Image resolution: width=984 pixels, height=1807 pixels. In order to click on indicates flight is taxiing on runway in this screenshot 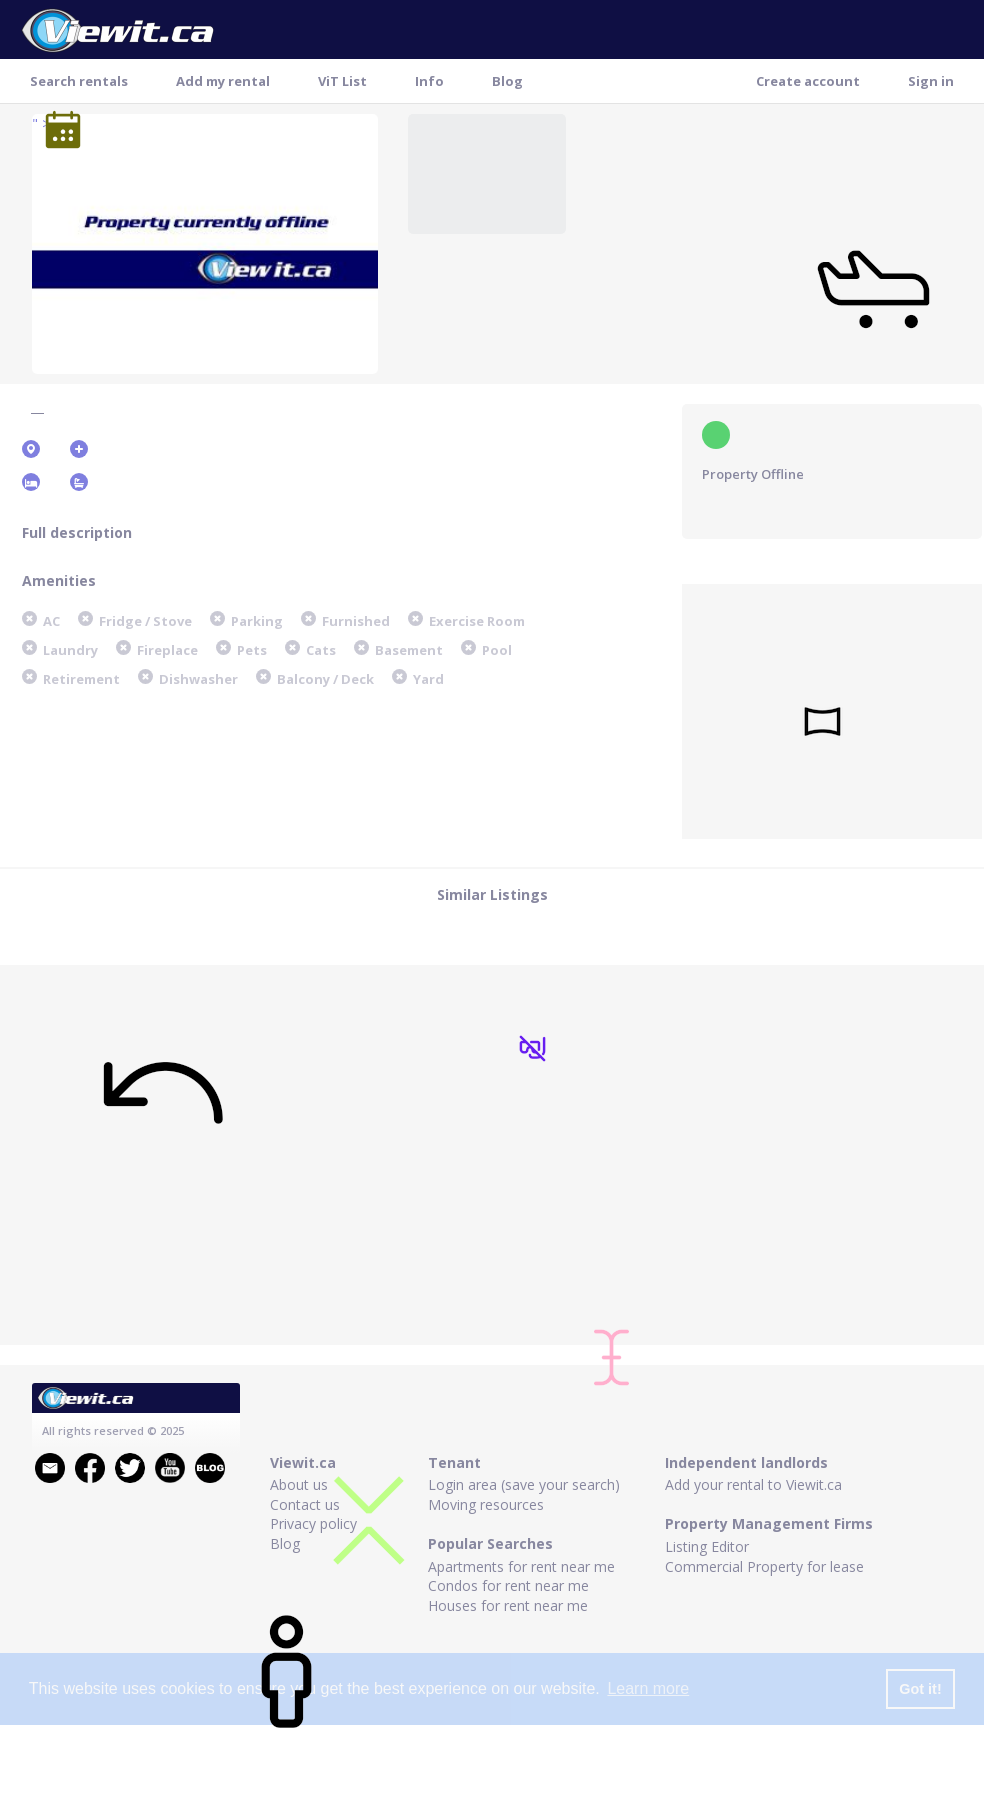, I will do `click(873, 287)`.